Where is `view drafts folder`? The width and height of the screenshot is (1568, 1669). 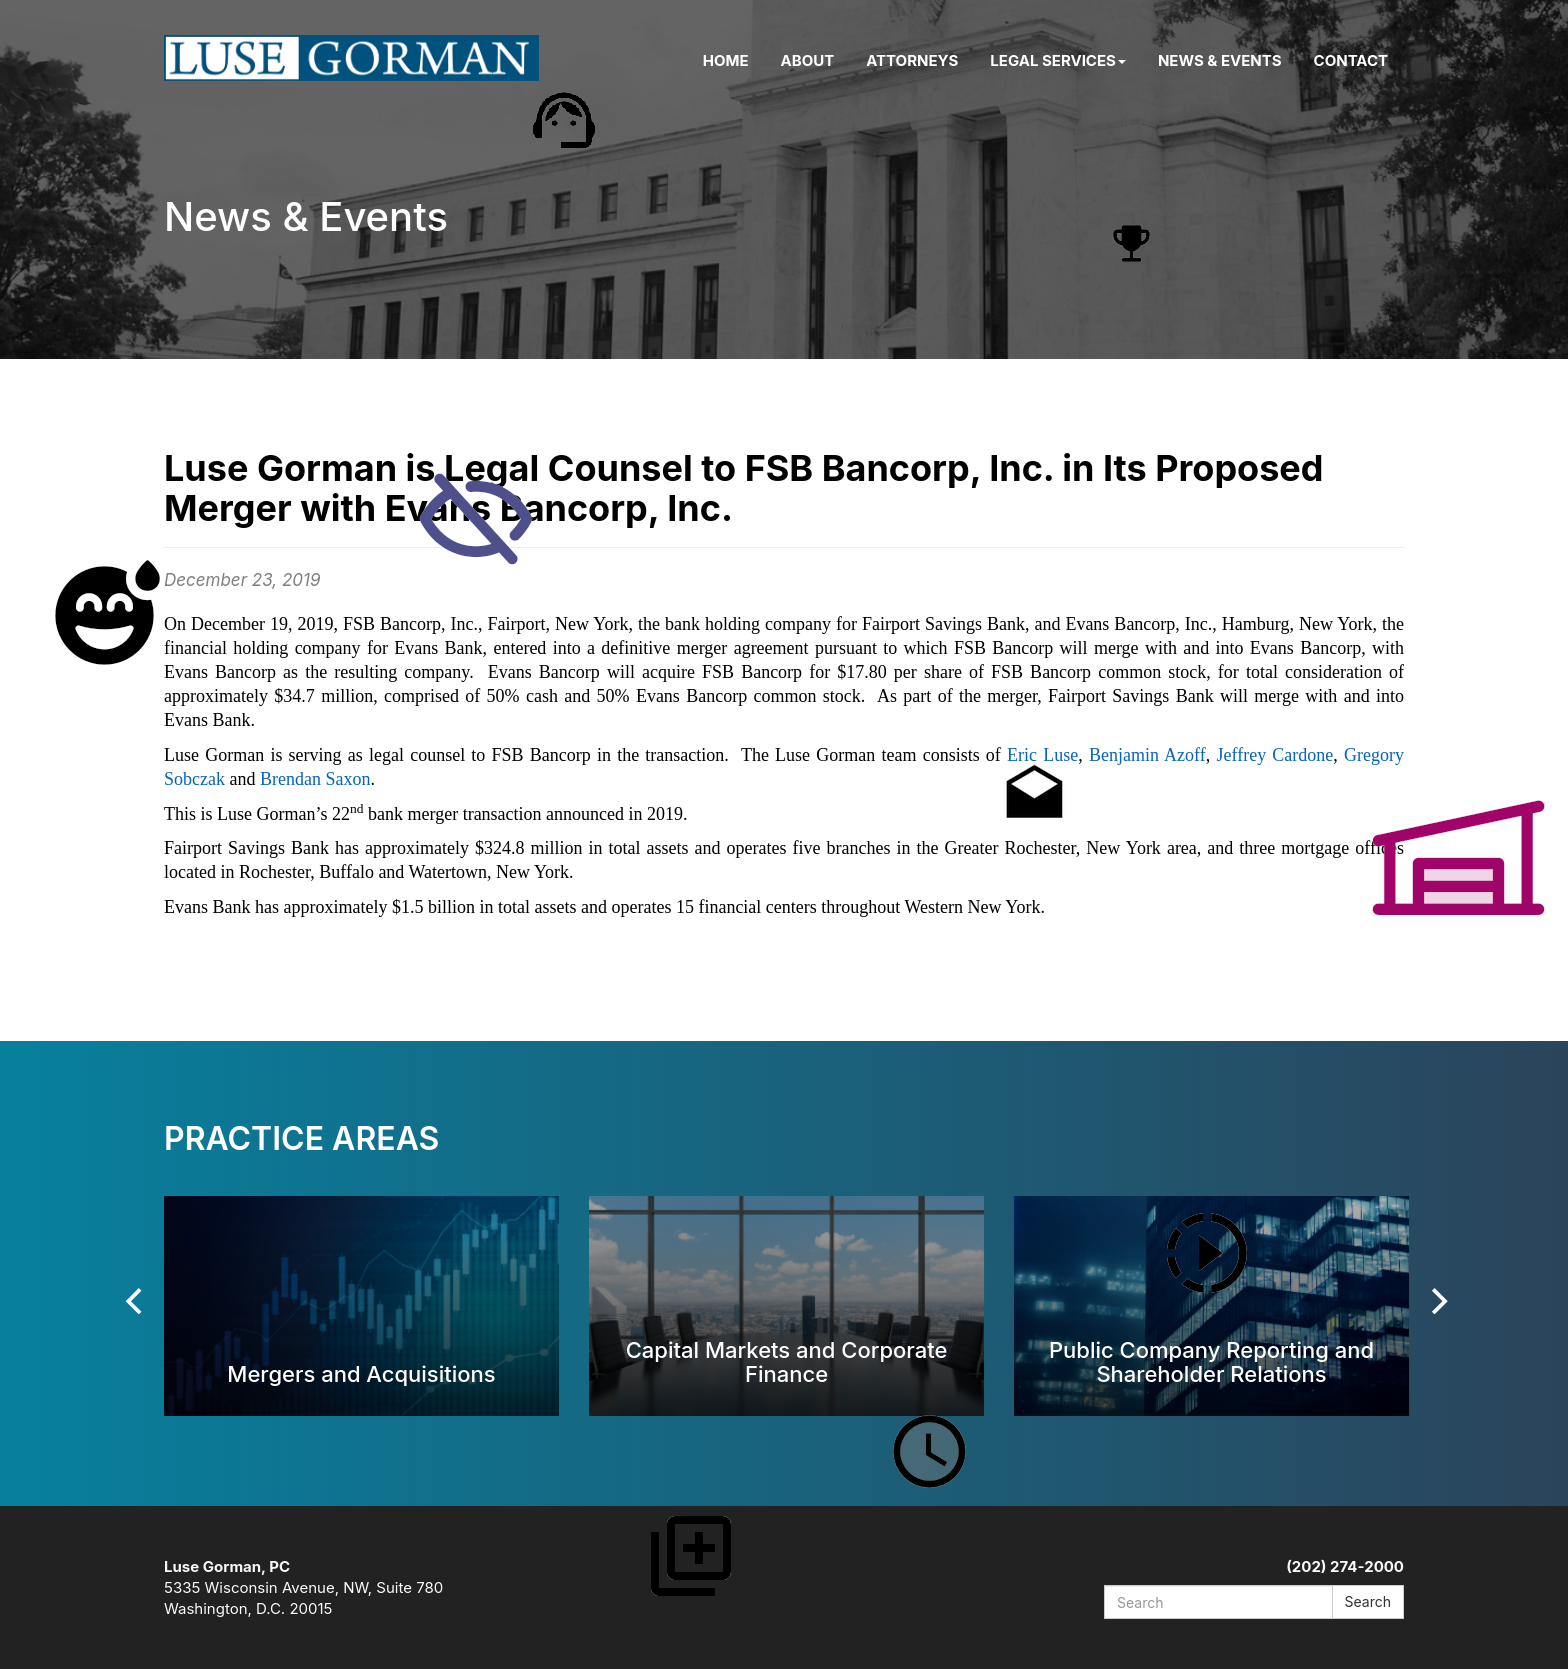 view drafts folder is located at coordinates (1034, 795).